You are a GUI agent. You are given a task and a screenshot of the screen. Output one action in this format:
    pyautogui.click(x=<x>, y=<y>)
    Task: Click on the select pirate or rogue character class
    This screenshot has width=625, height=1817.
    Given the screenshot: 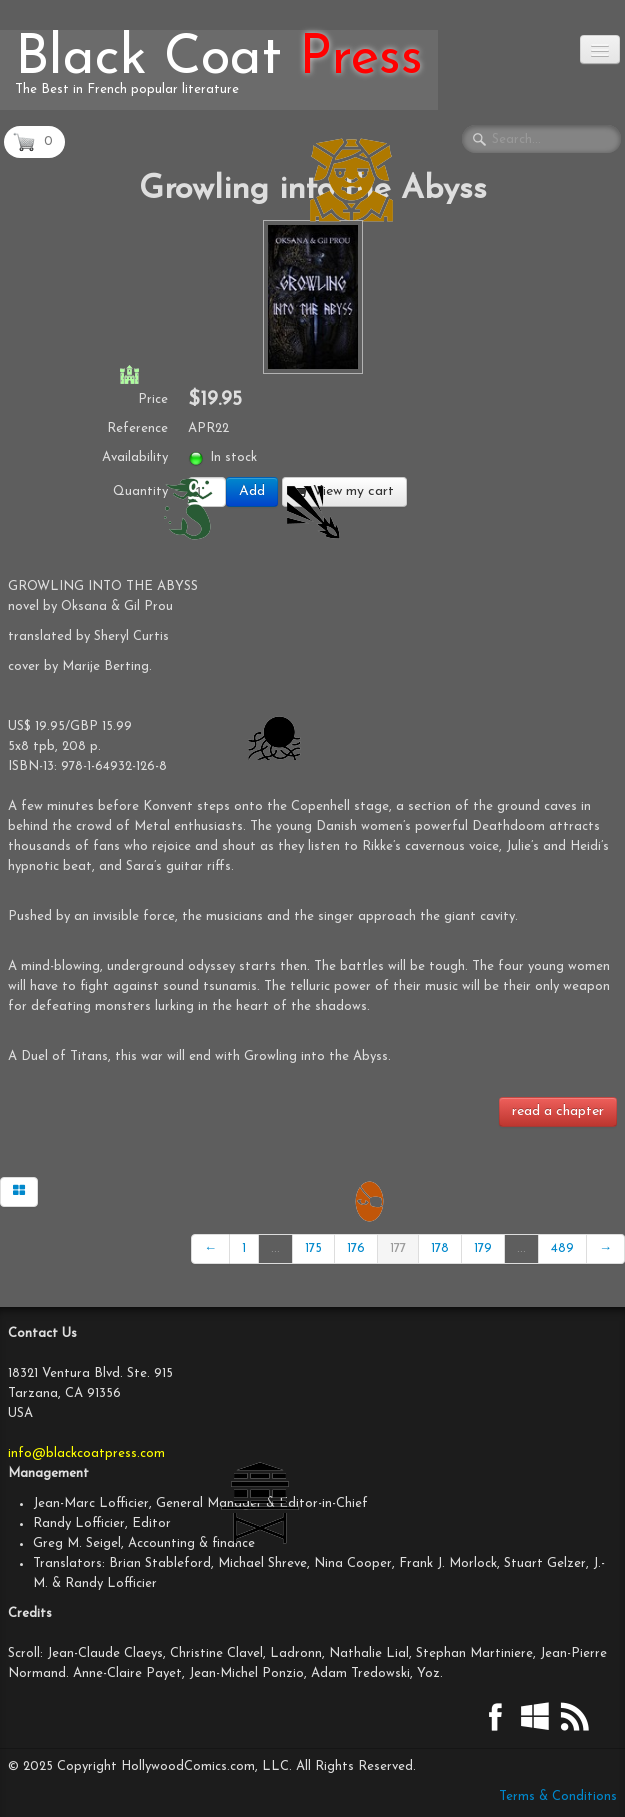 What is the action you would take?
    pyautogui.click(x=369, y=1201)
    